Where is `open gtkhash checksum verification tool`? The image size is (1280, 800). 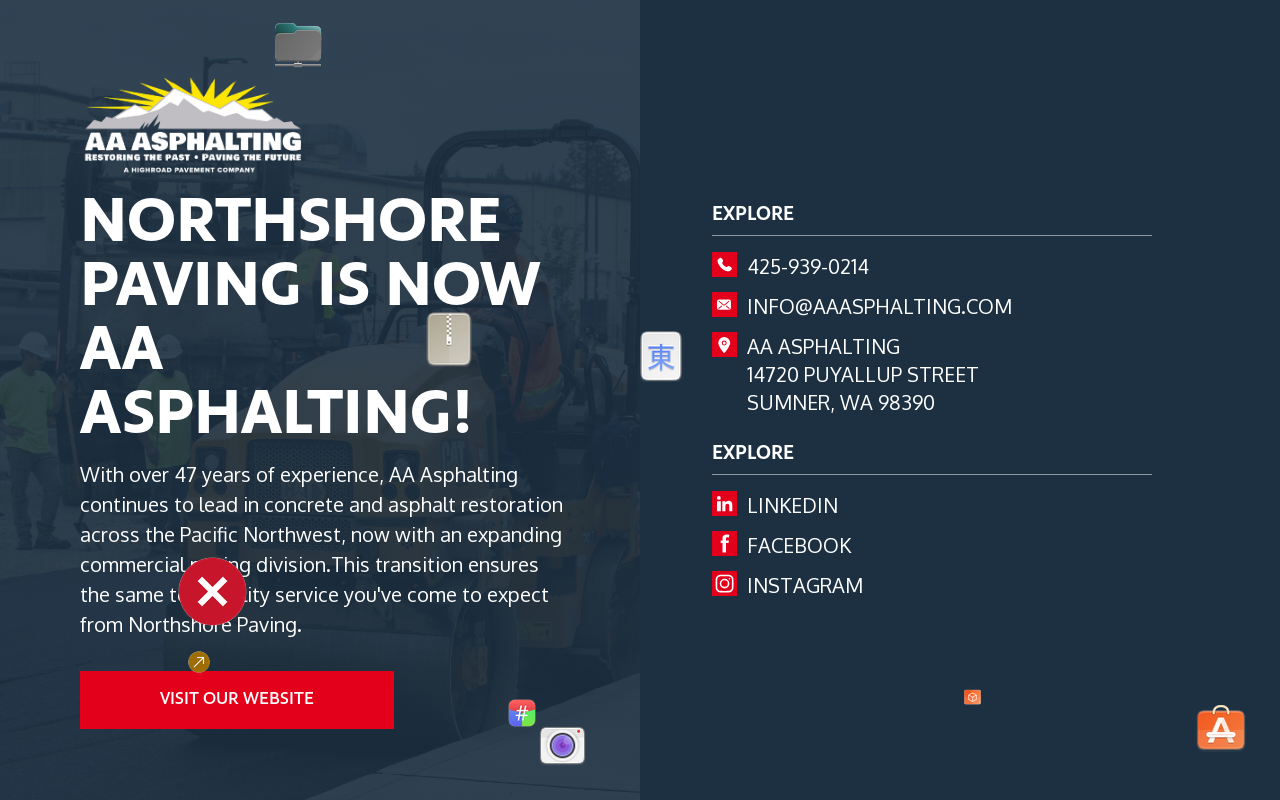 open gtkhash checksum verification tool is located at coordinates (522, 713).